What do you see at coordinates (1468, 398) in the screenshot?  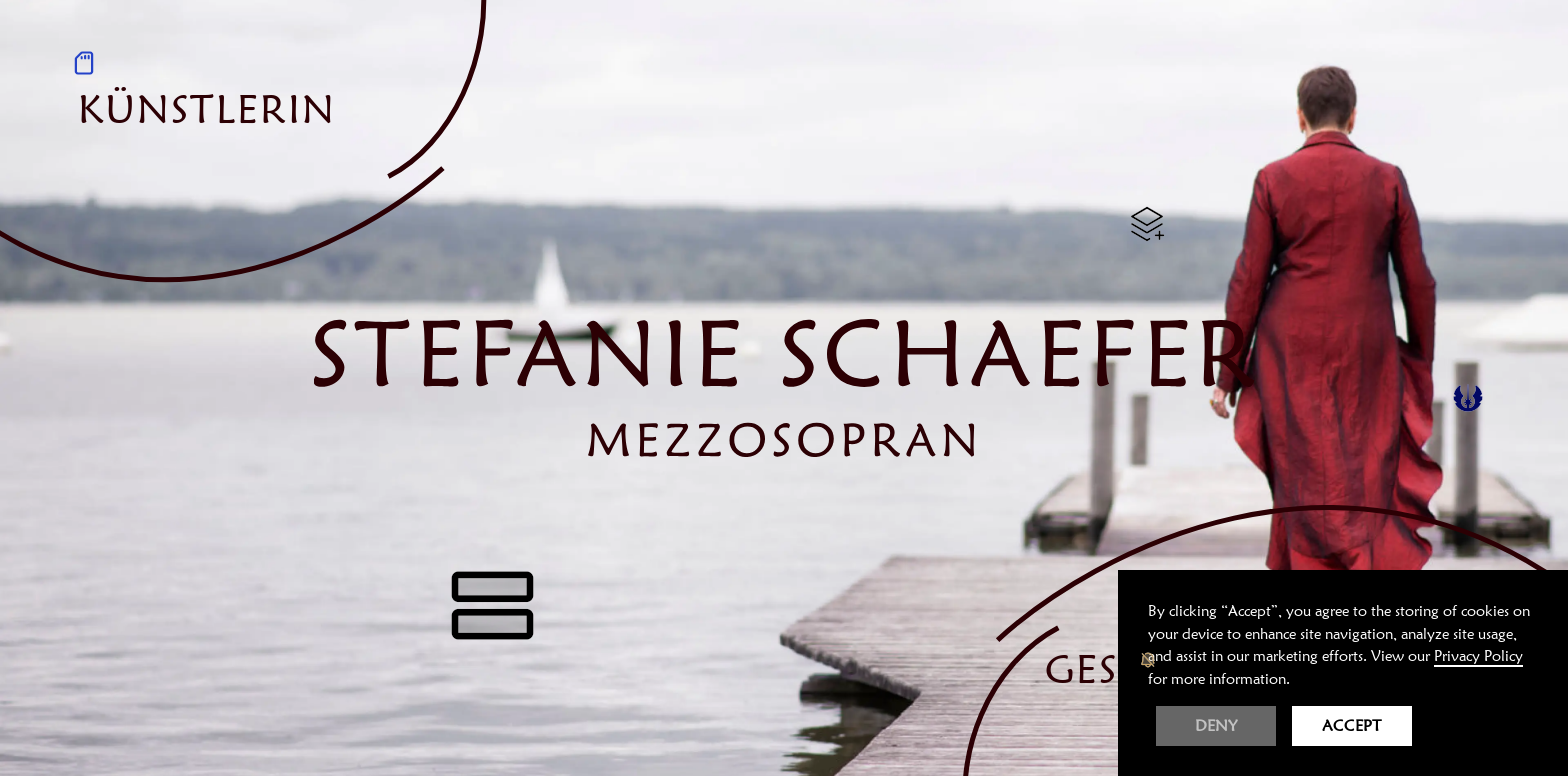 I see `indicates Jedi Order affiliation or Star Wars themed content` at bounding box center [1468, 398].